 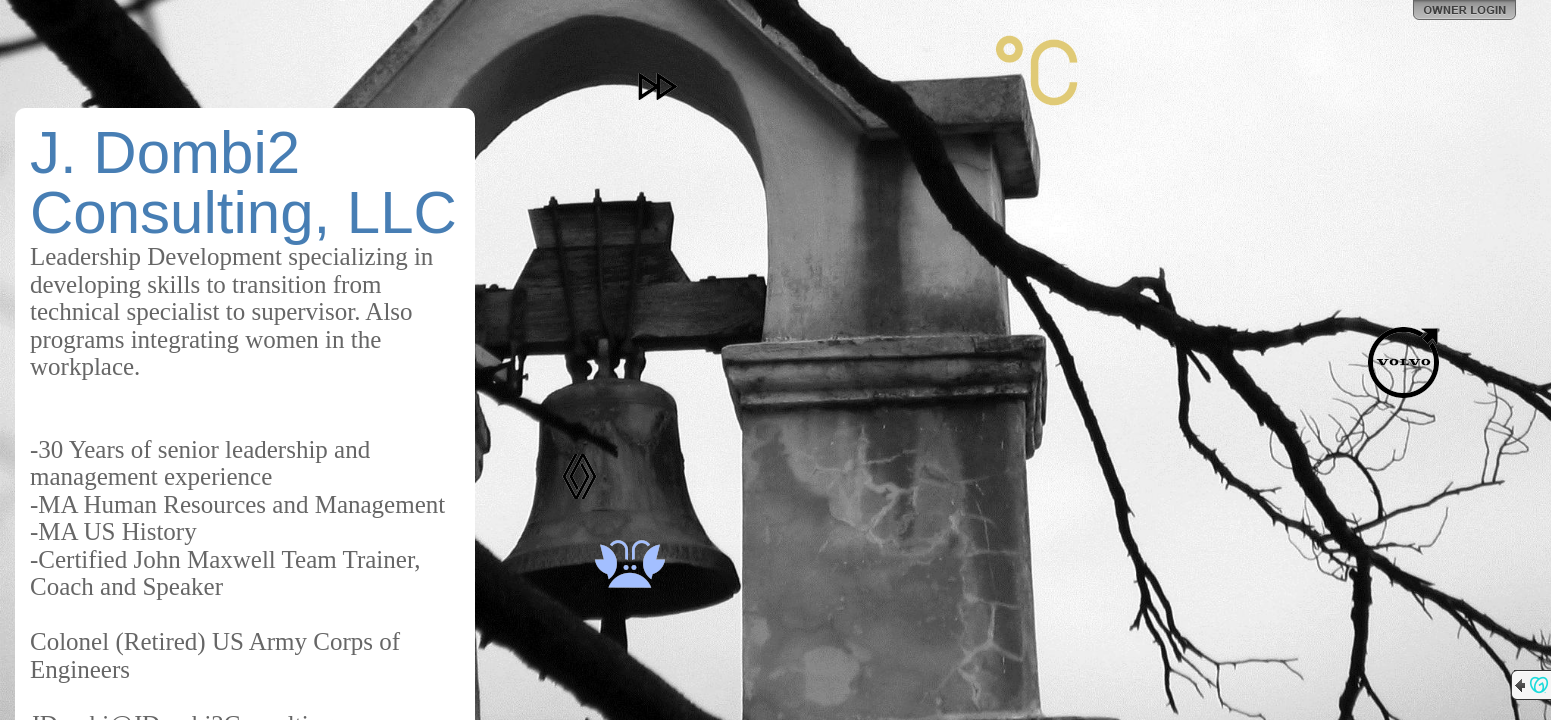 I want to click on open homarr dashboard, so click(x=630, y=564).